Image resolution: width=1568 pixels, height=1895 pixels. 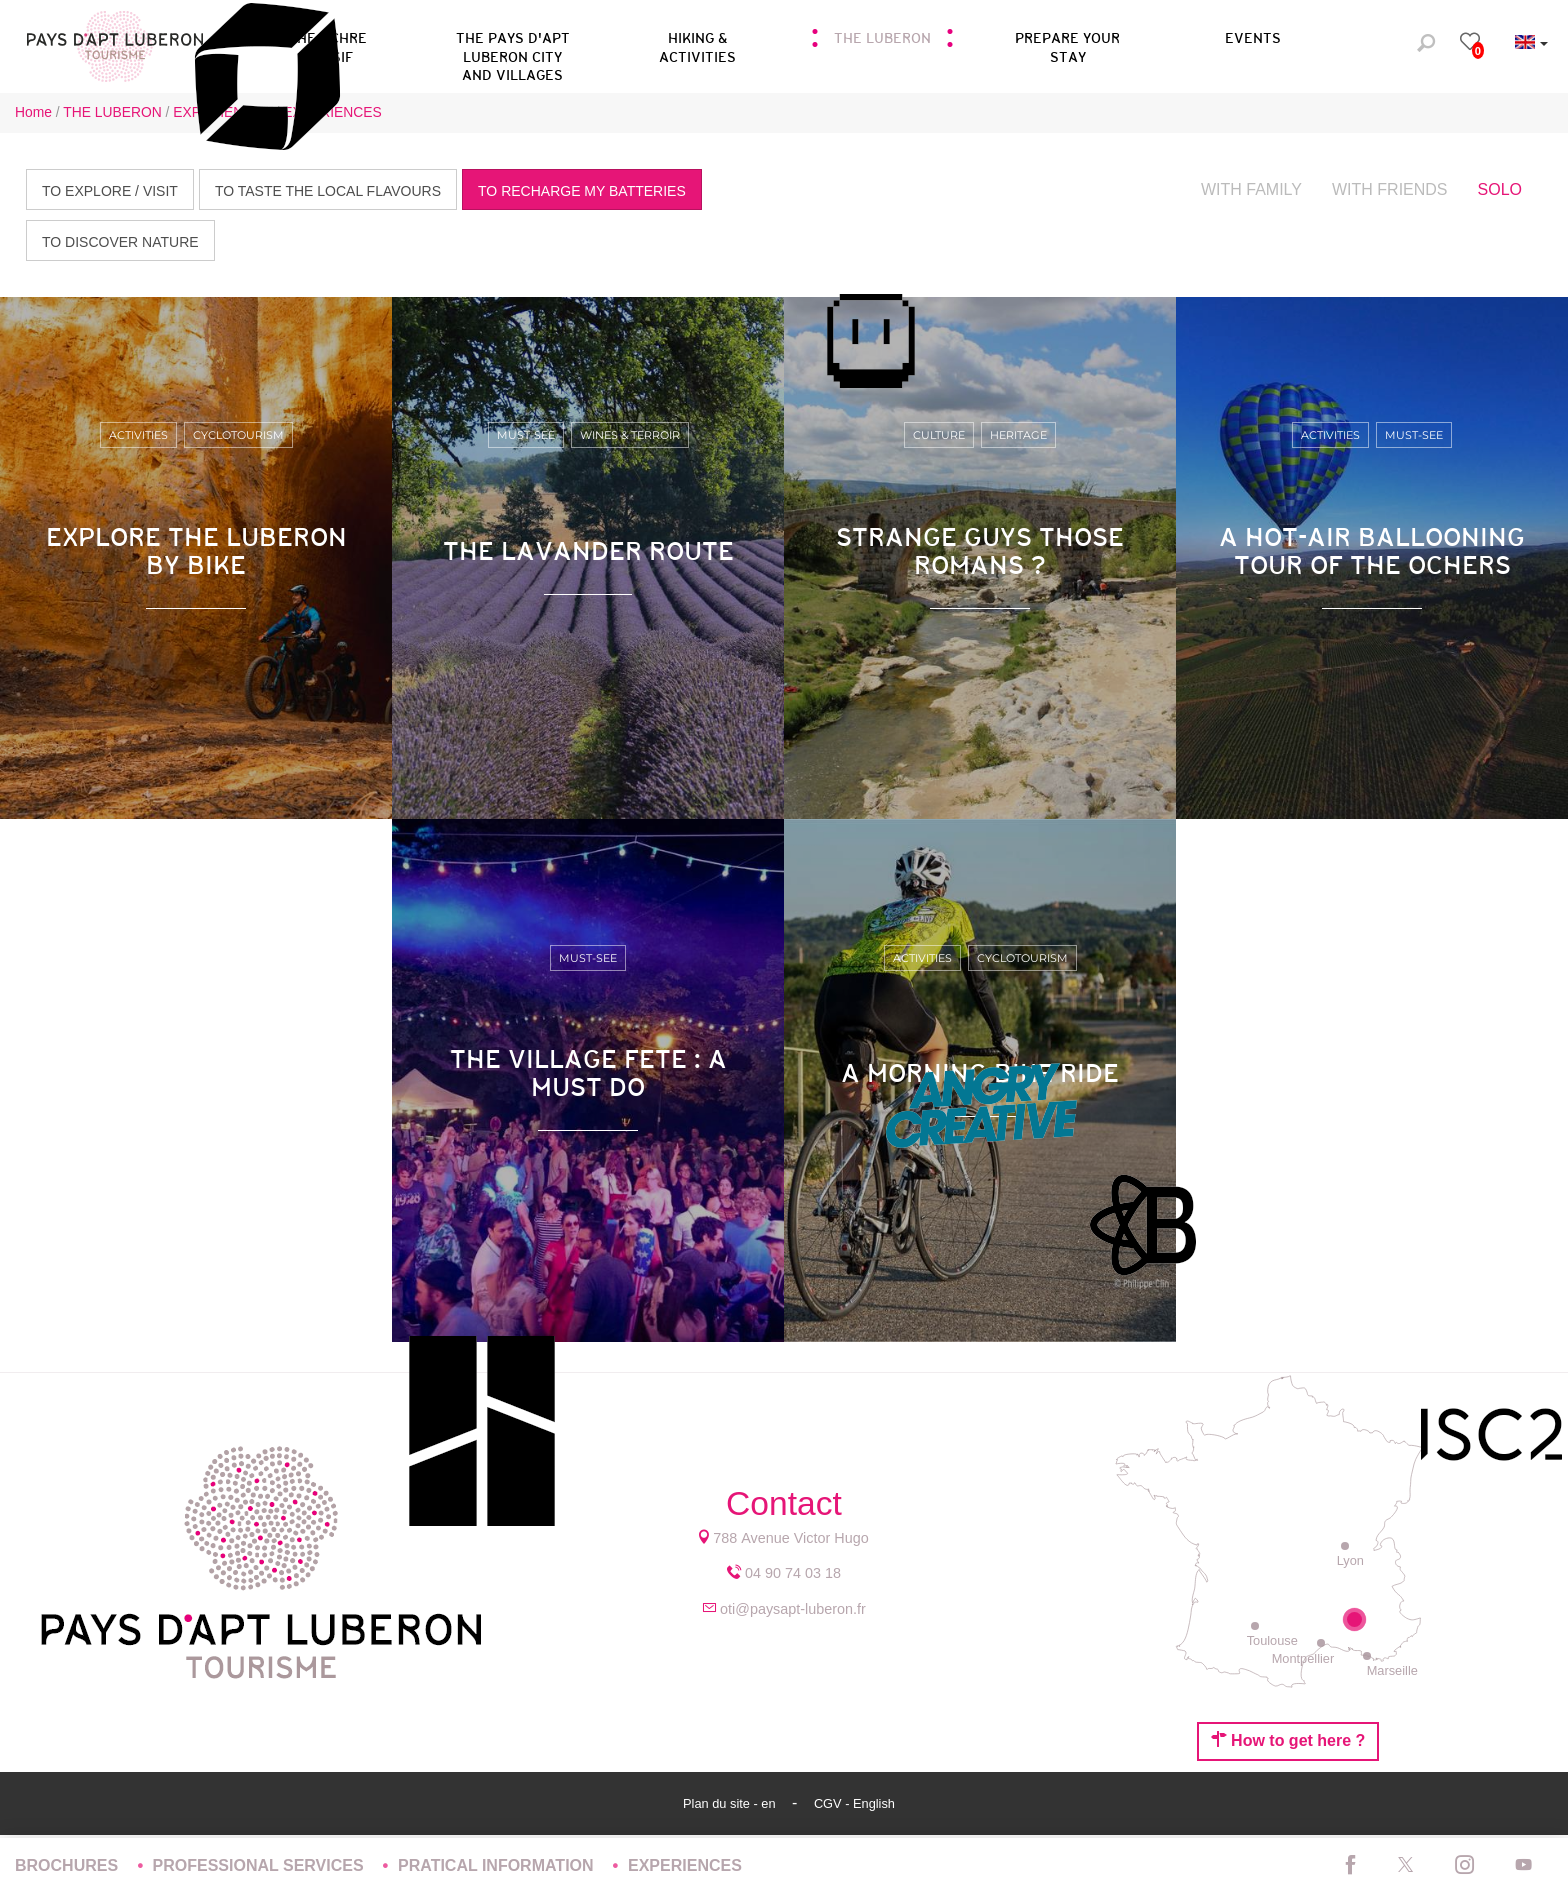 I want to click on open the Bambu Lab app or dashboard, so click(x=482, y=1431).